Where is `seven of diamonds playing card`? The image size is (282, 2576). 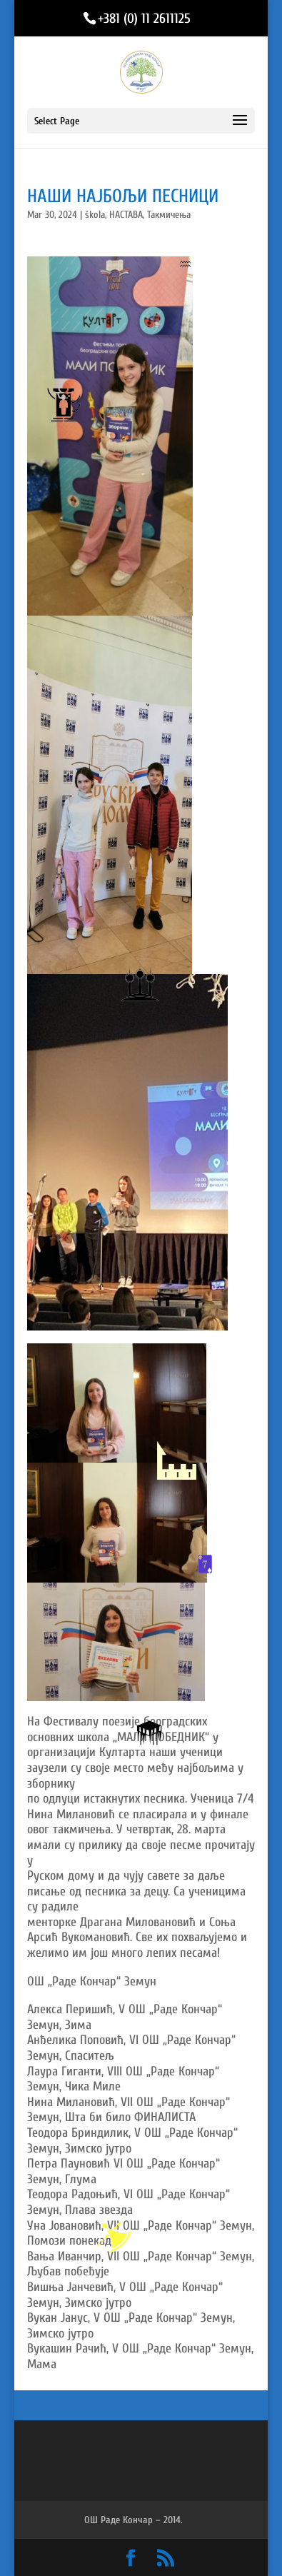 seven of diamonds playing card is located at coordinates (205, 1564).